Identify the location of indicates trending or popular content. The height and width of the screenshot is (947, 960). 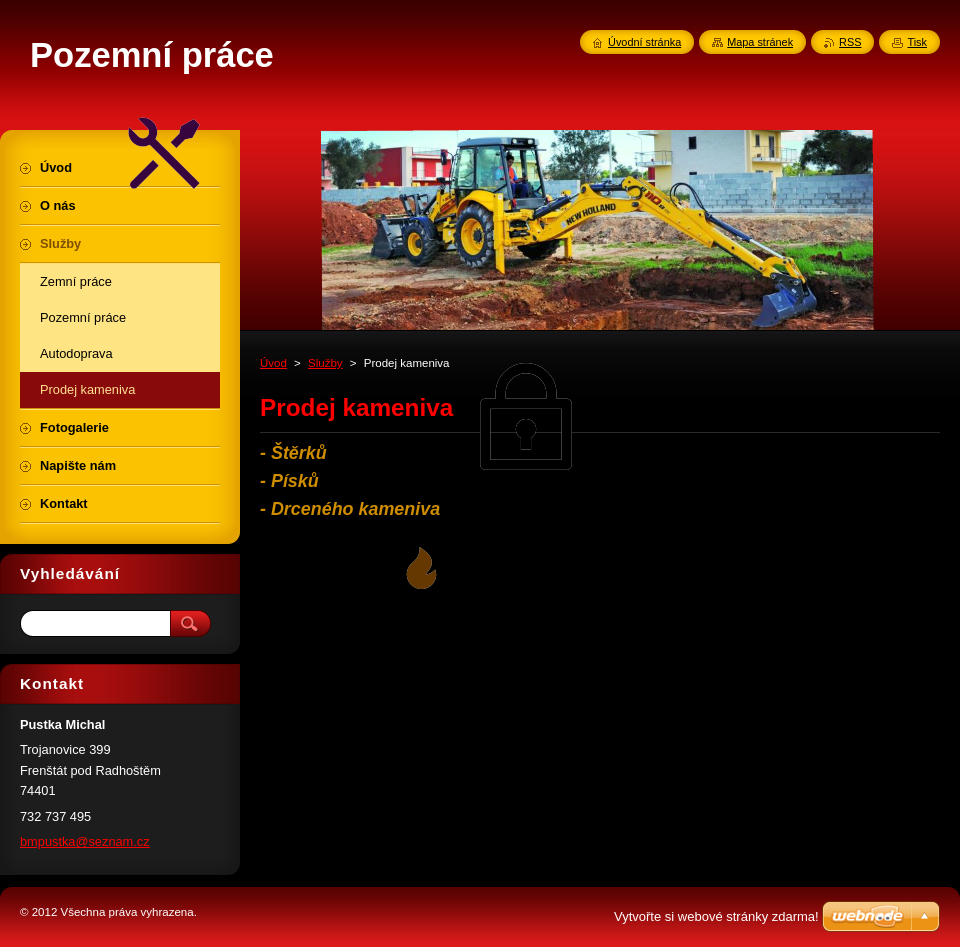
(421, 567).